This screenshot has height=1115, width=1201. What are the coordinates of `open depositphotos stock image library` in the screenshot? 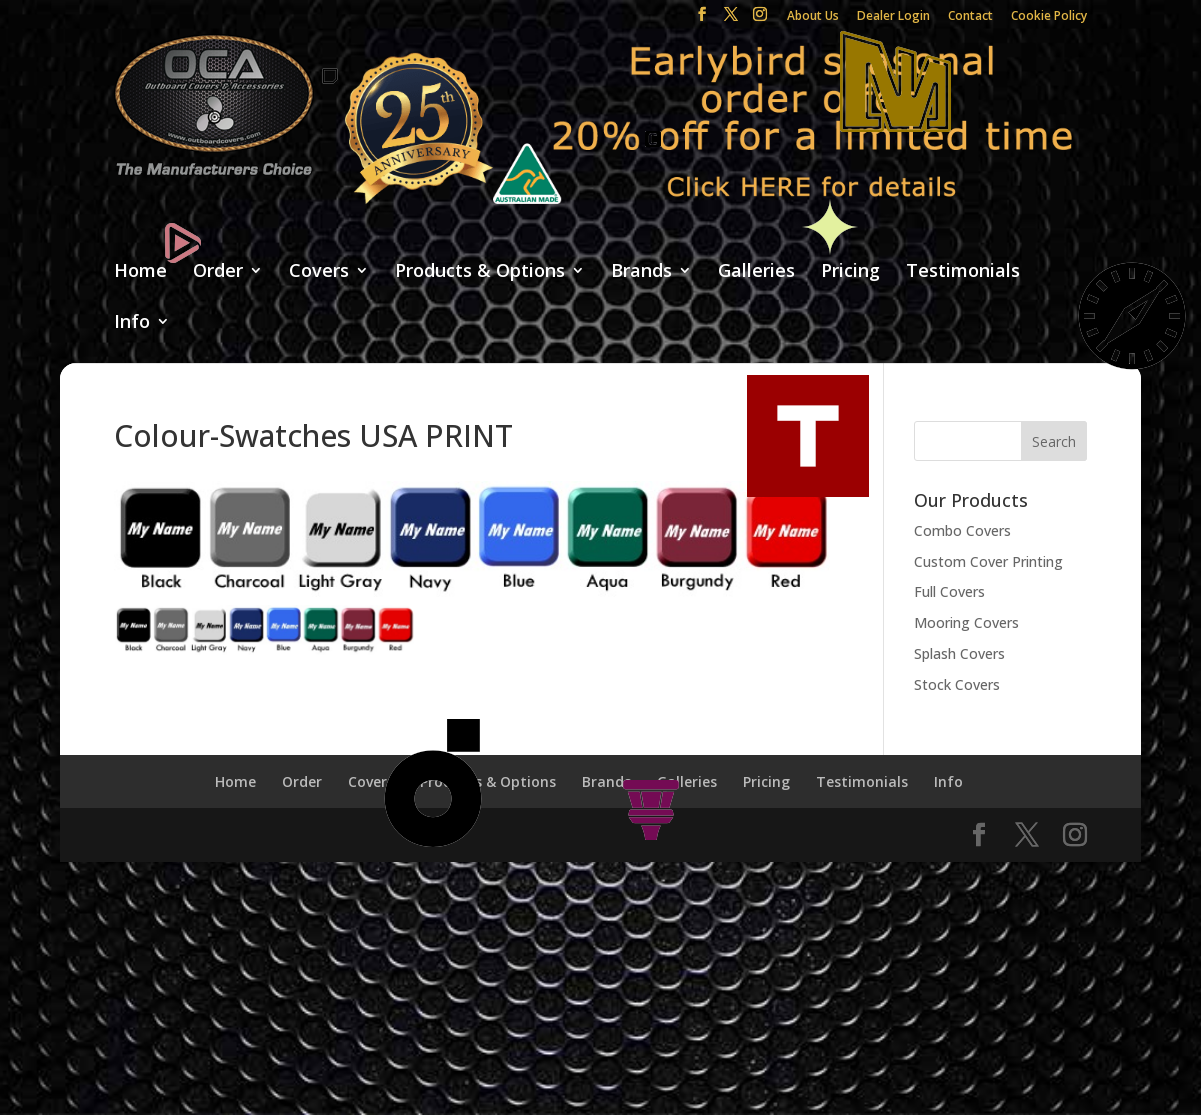 It's located at (433, 783).